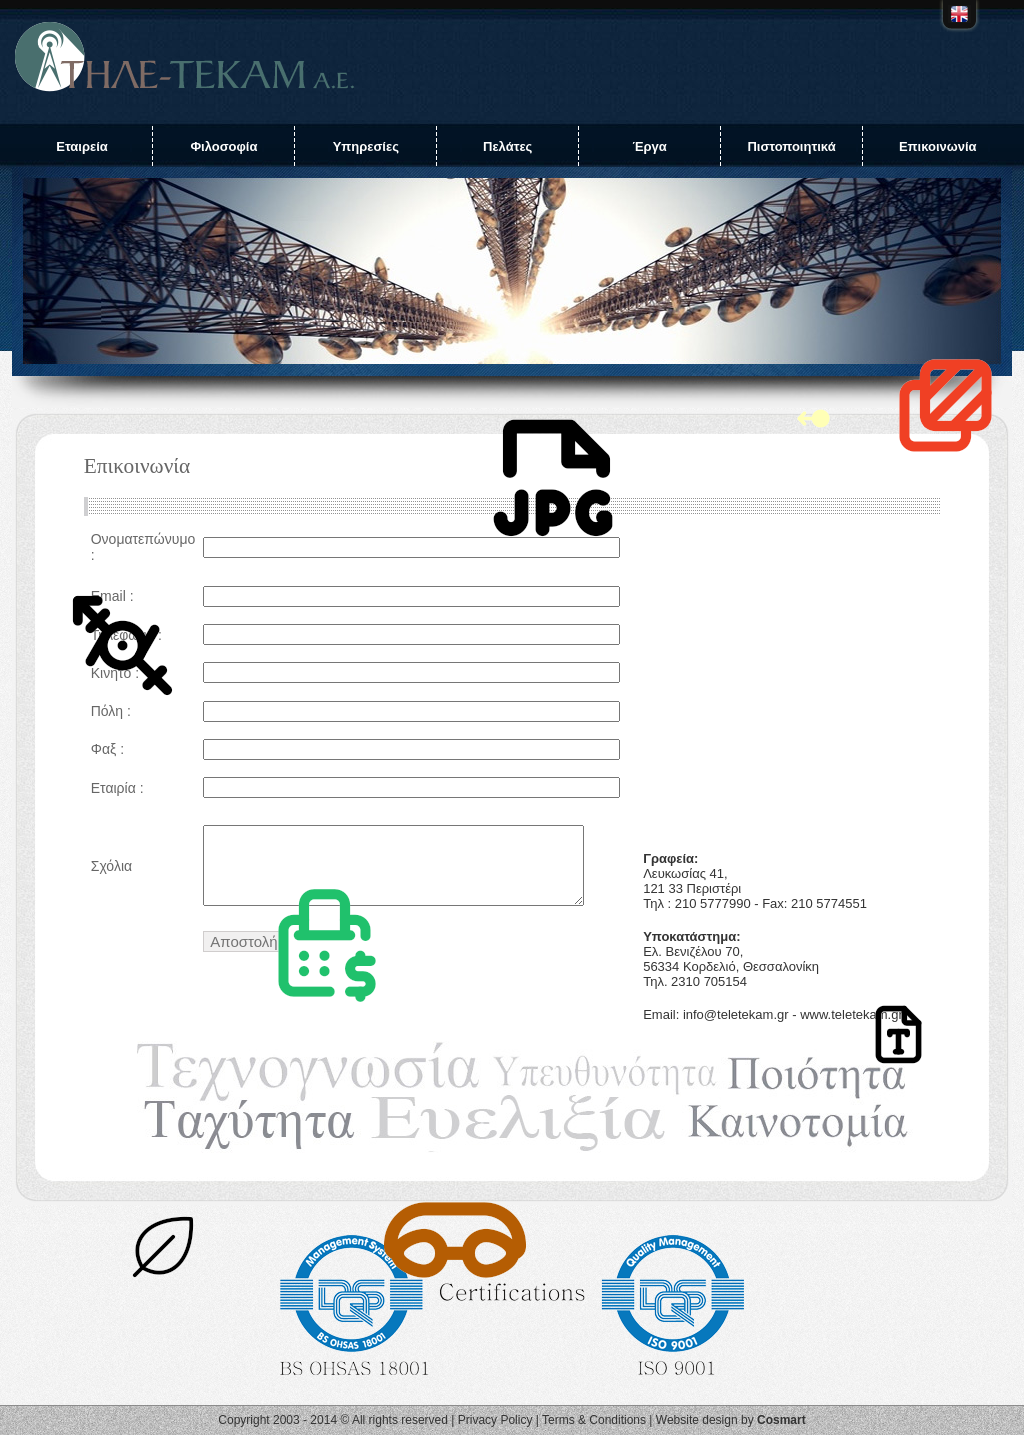 This screenshot has height=1435, width=1024. What do you see at coordinates (898, 1034) in the screenshot?
I see `open a text or typography file` at bounding box center [898, 1034].